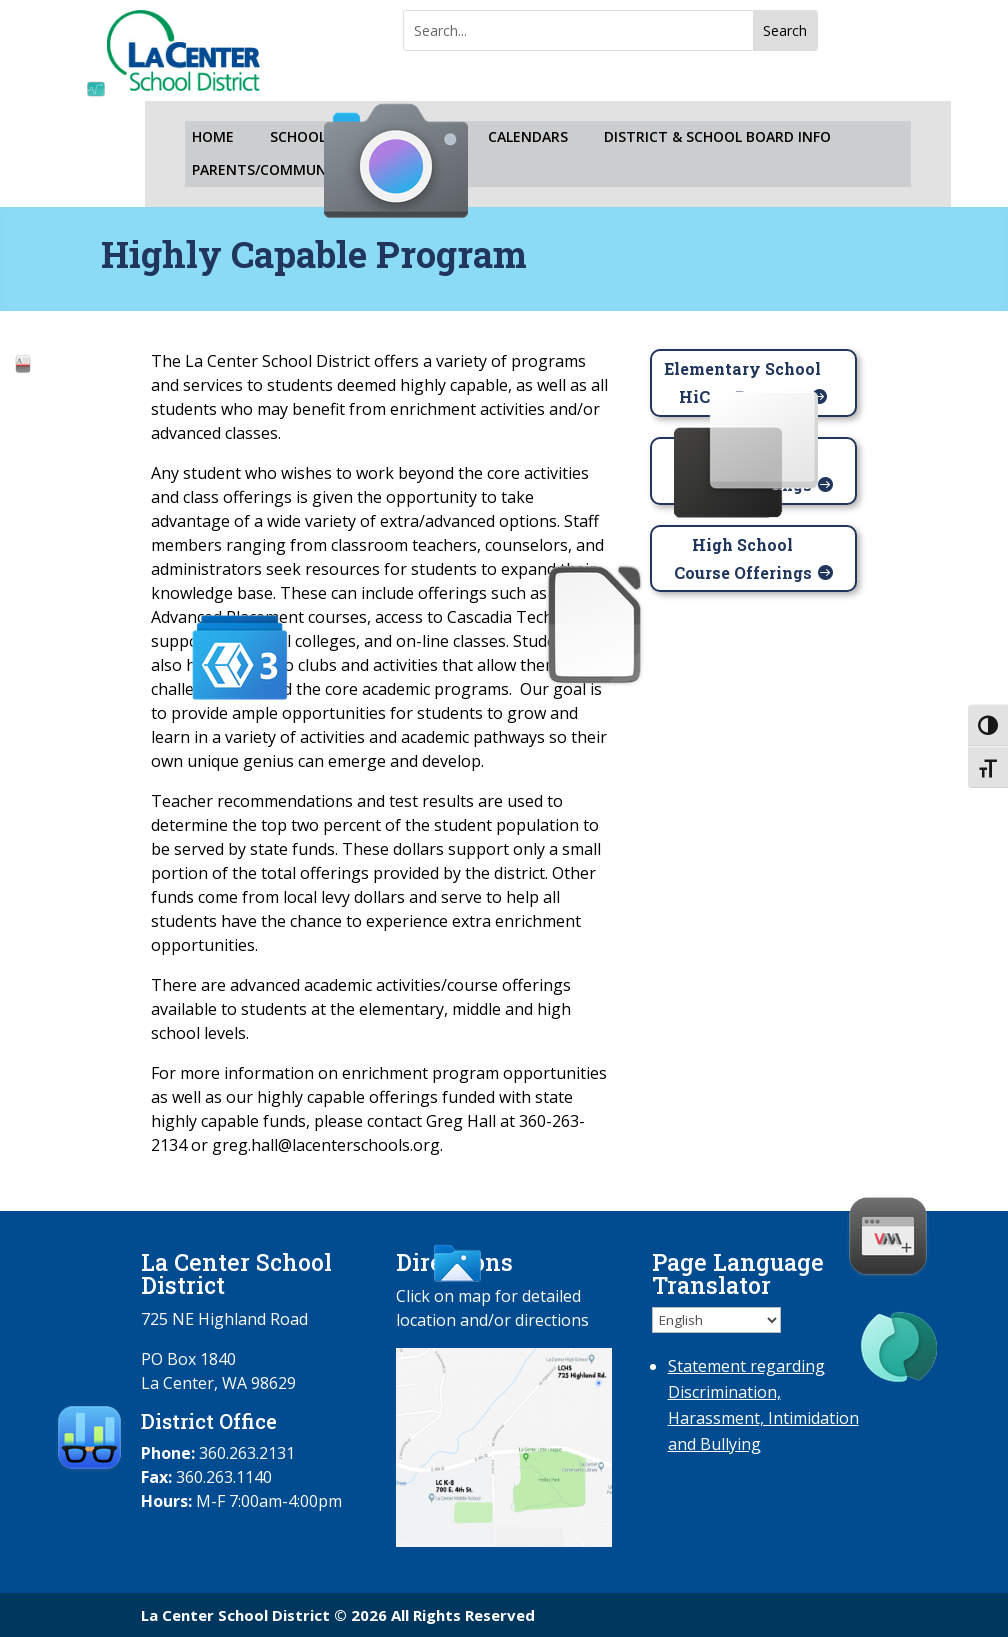 This screenshot has height=1637, width=1008. Describe the element at coordinates (23, 364) in the screenshot. I see `open document scanner app` at that location.